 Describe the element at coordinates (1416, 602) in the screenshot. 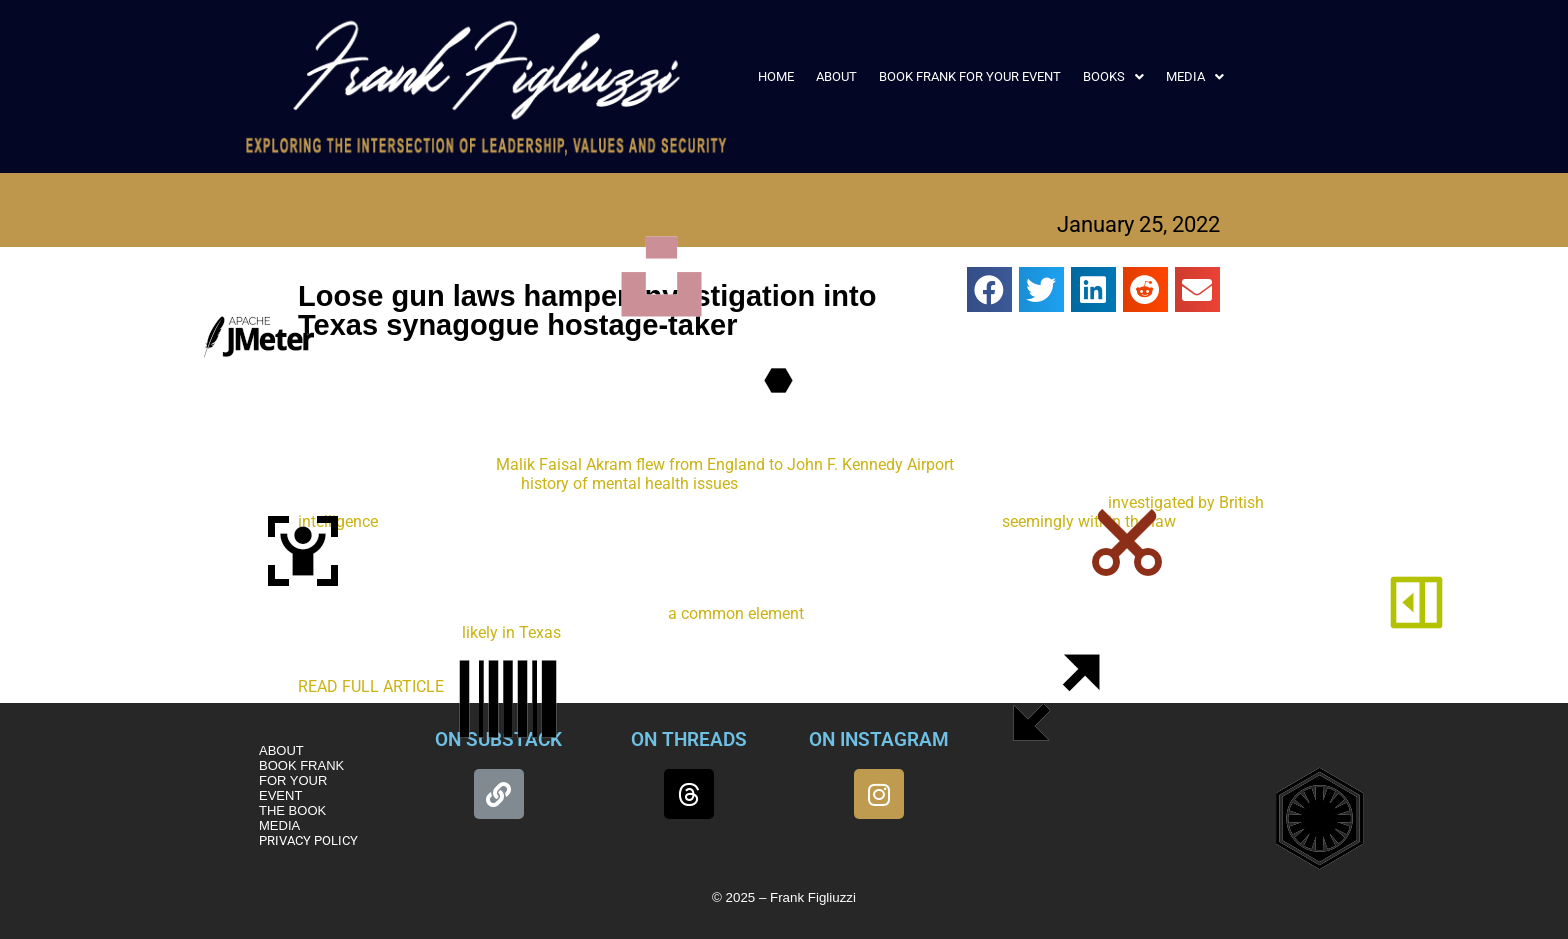

I see `collapse the sidebar panel` at that location.